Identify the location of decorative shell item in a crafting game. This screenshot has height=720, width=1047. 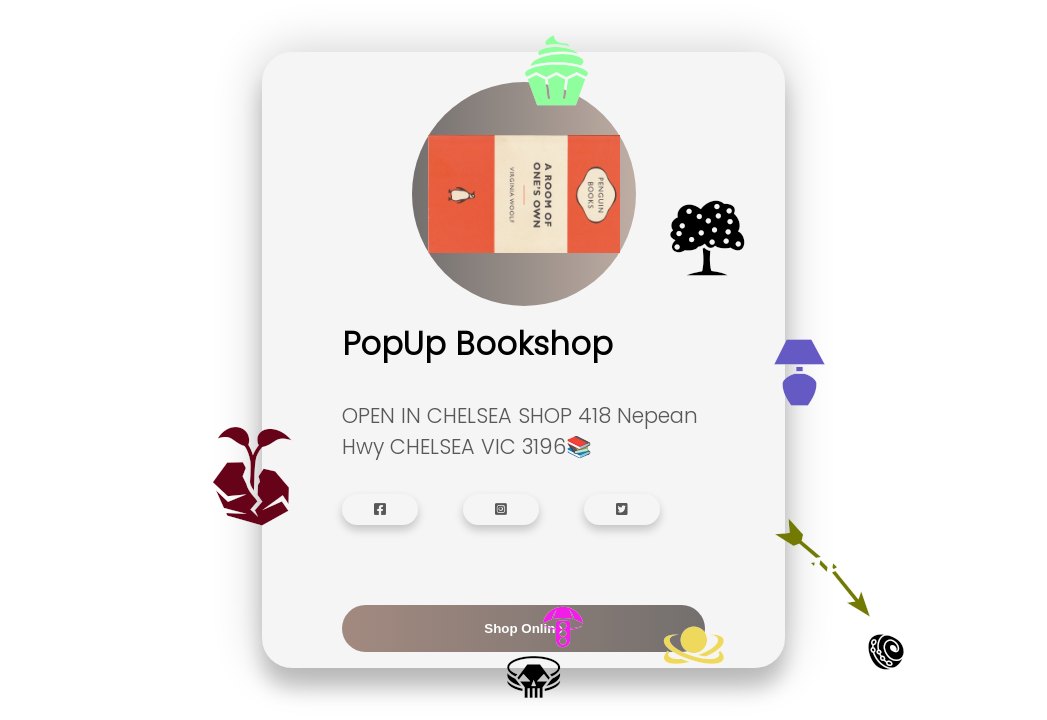
(886, 652).